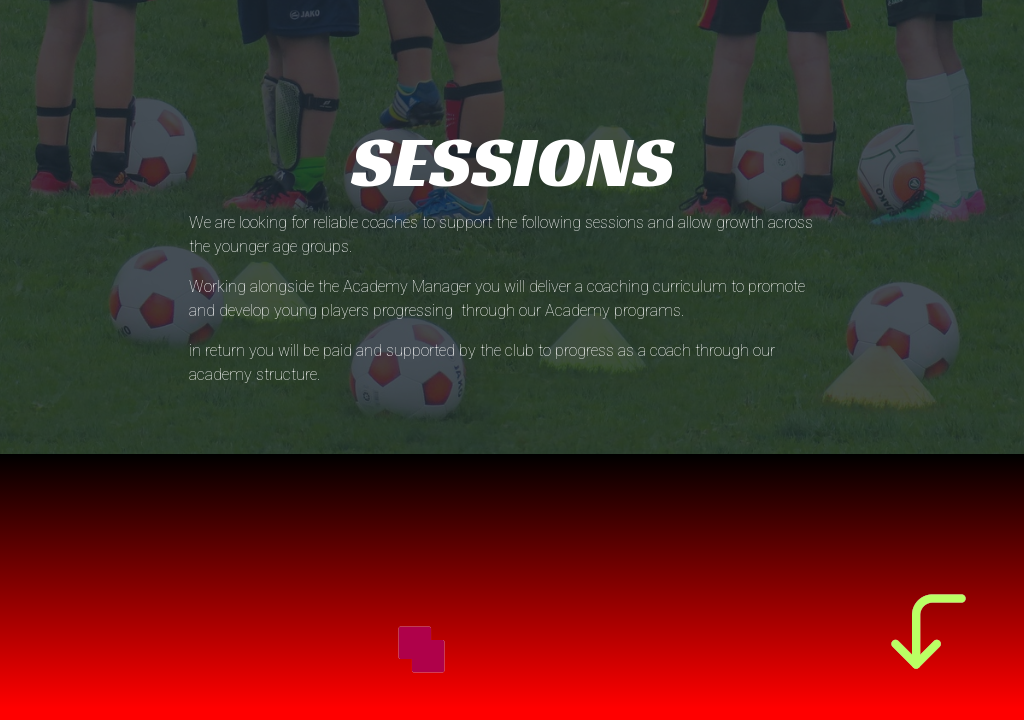 This screenshot has height=720, width=1024. What do you see at coordinates (421, 649) in the screenshot?
I see `merge or unite selected layers` at bounding box center [421, 649].